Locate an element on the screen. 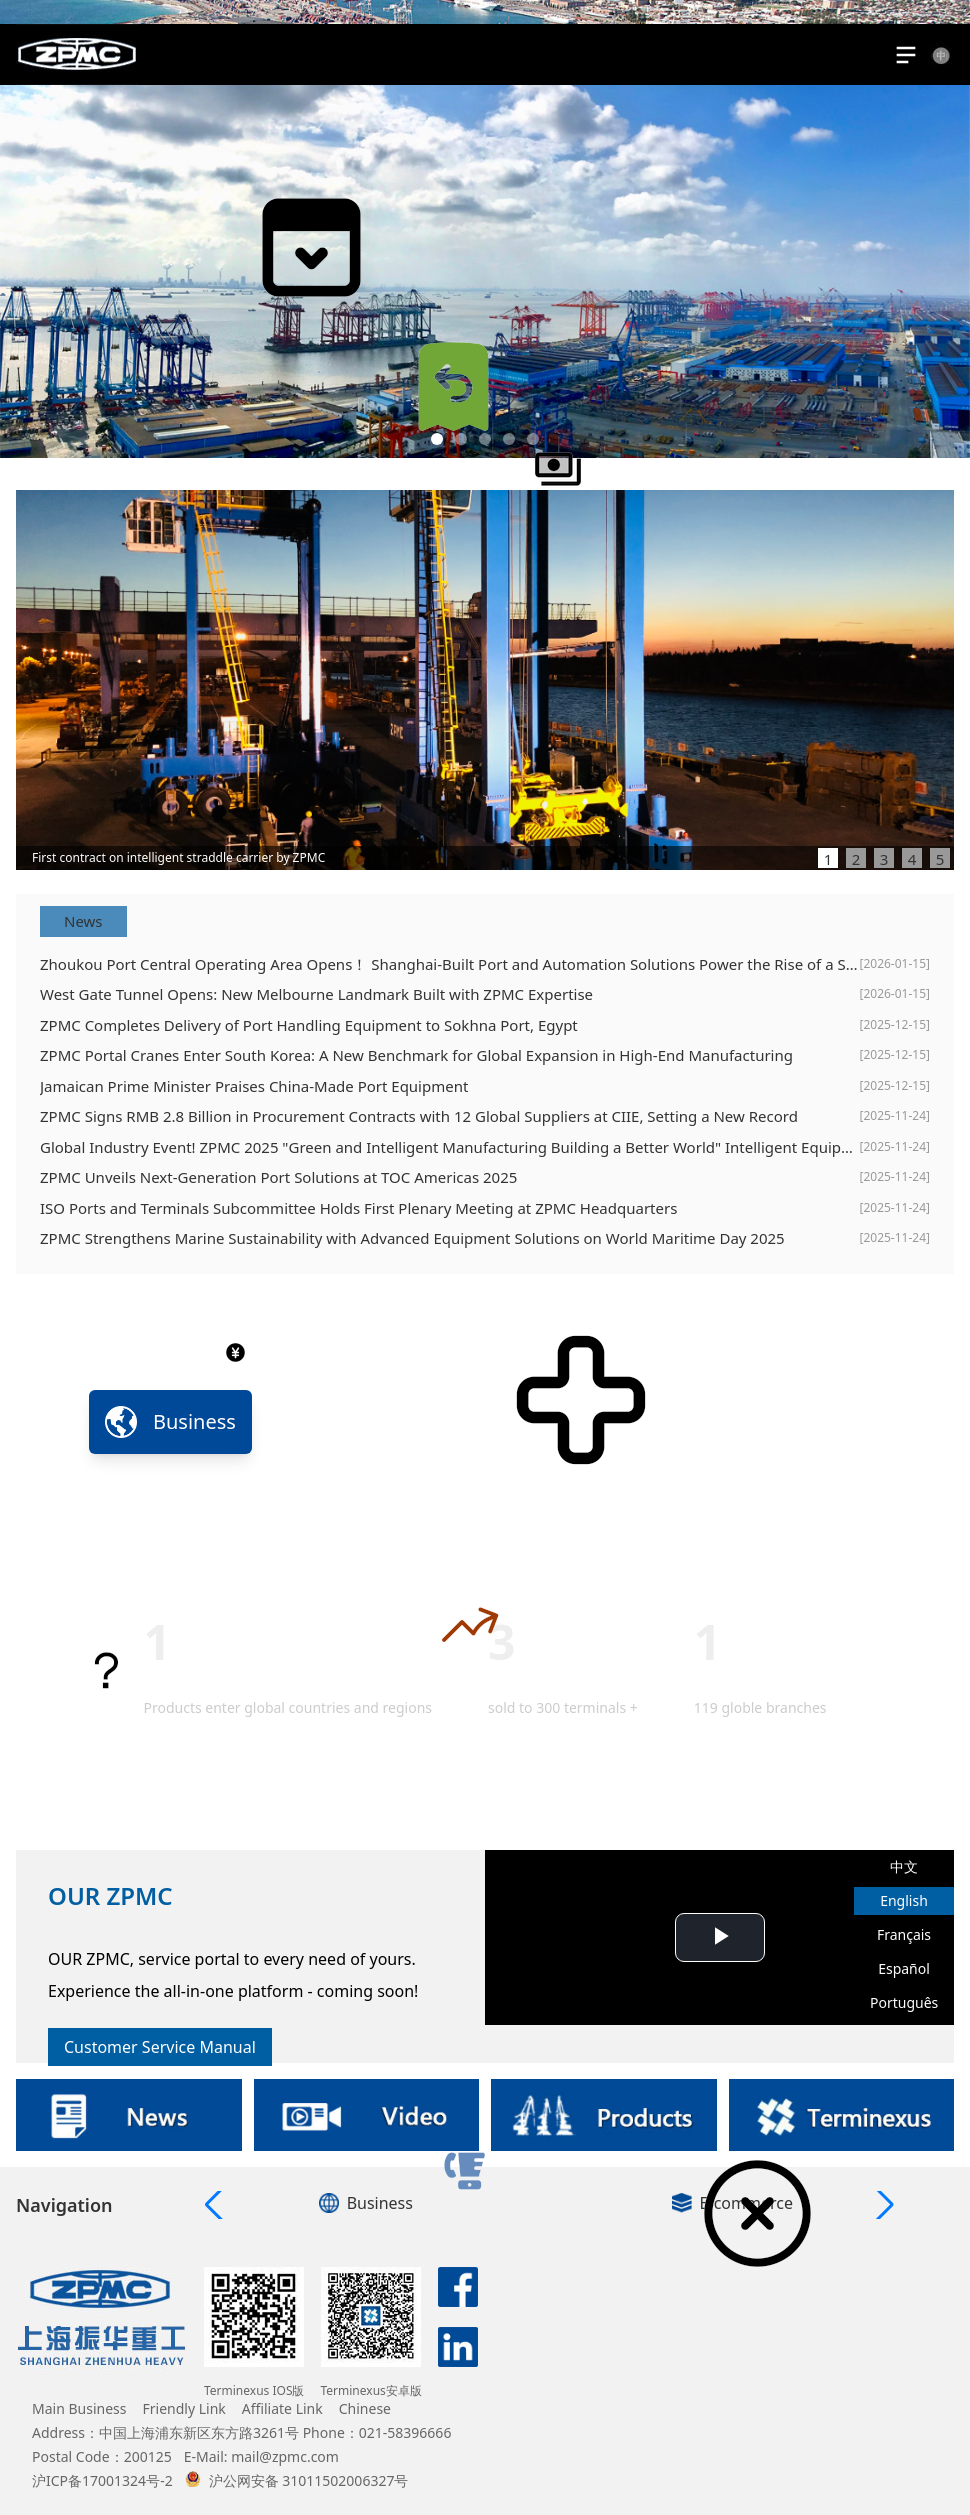 The height and width of the screenshot is (2515, 970). access payment methods is located at coordinates (558, 469).